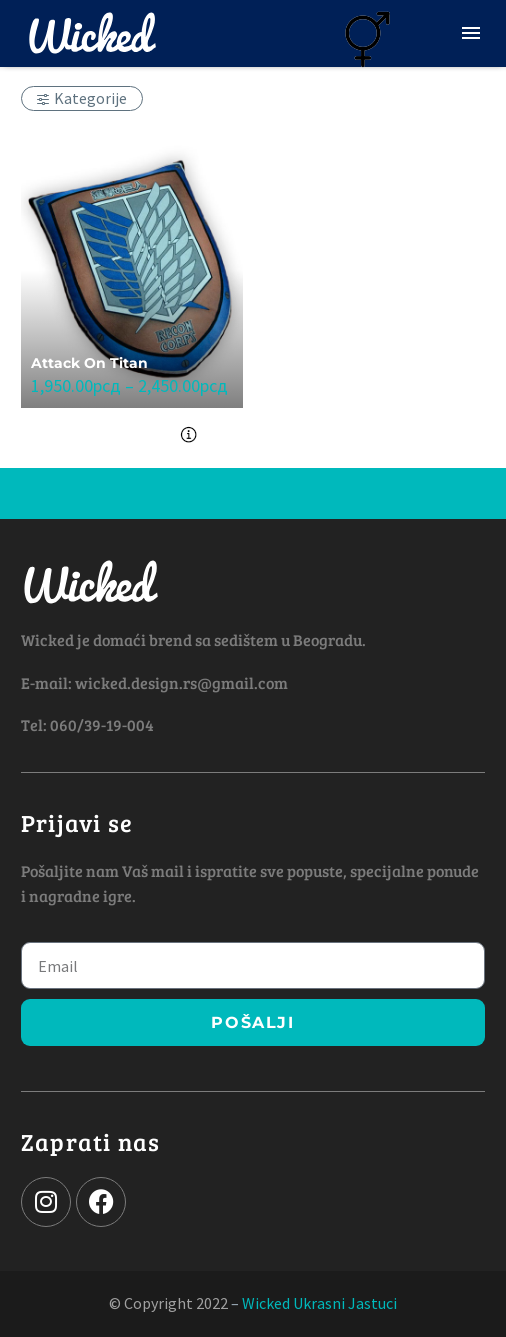  Describe the element at coordinates (367, 39) in the screenshot. I see `select gender or sex options` at that location.